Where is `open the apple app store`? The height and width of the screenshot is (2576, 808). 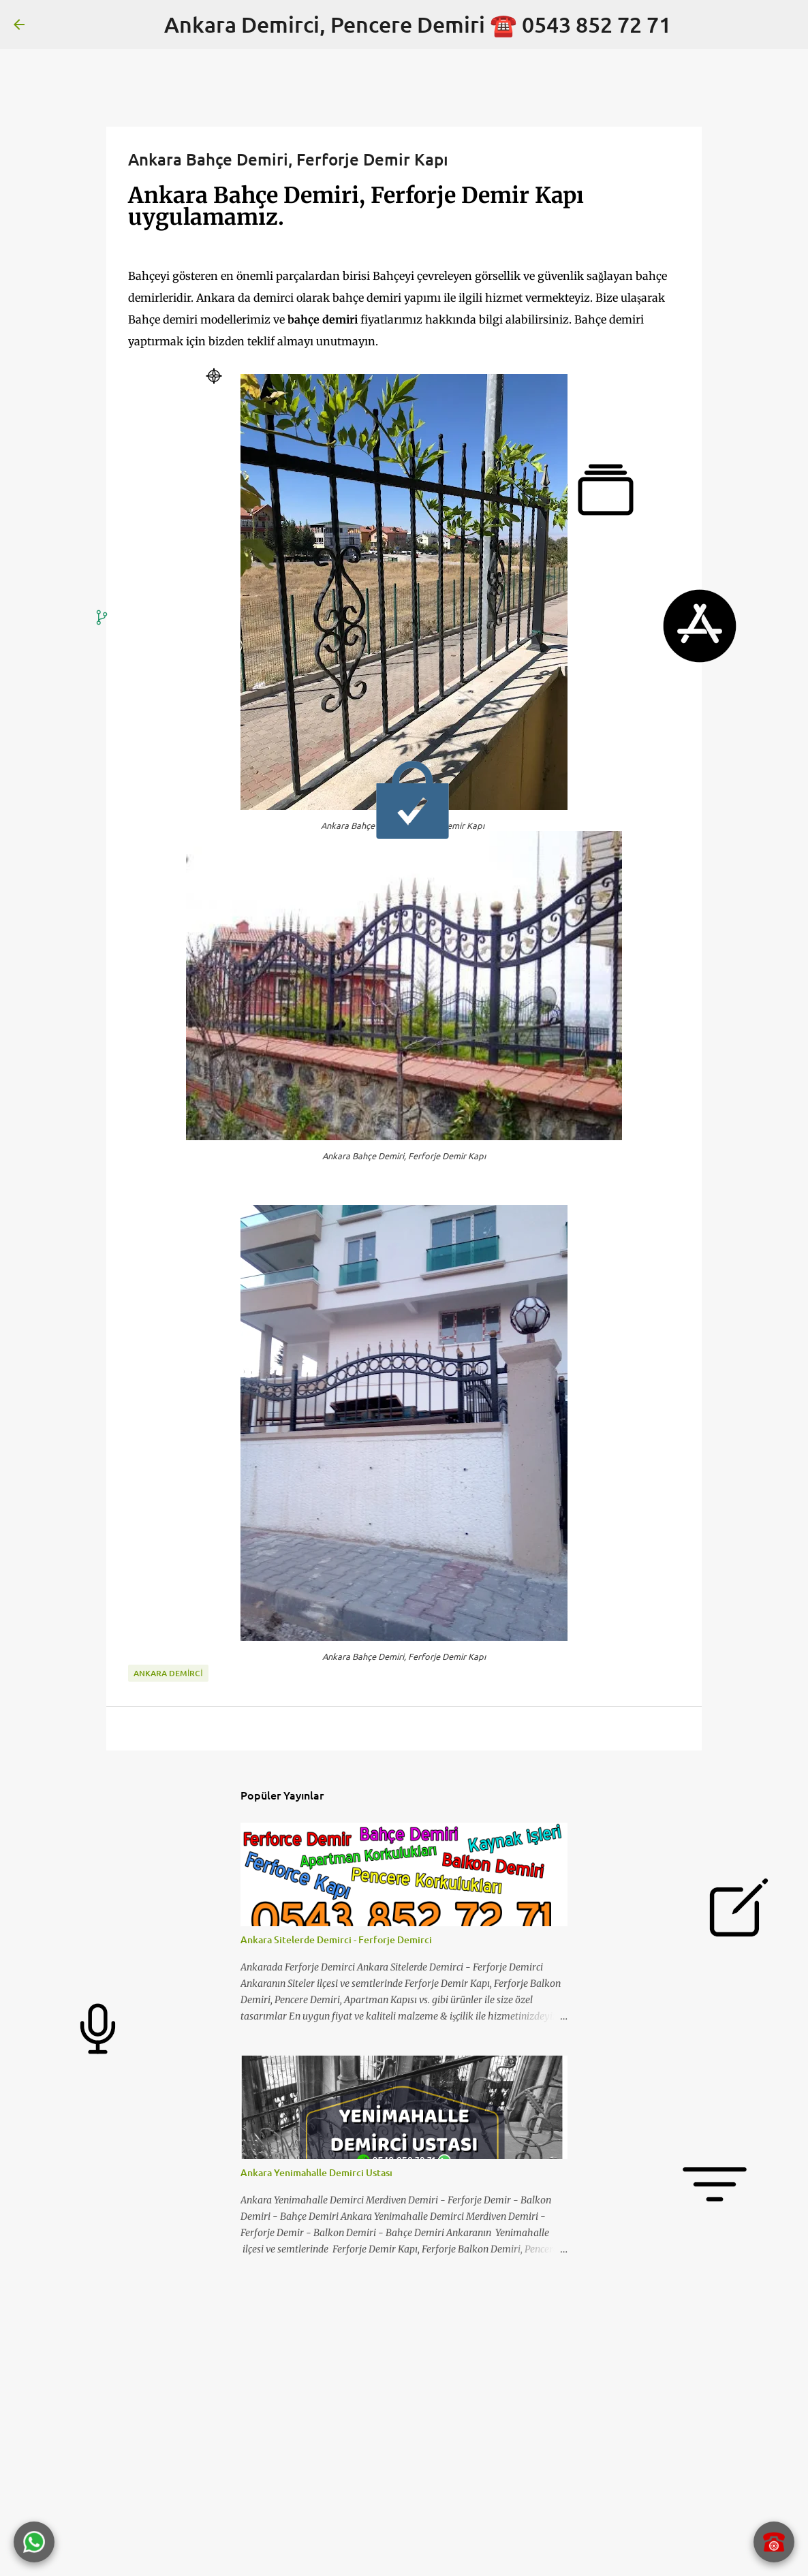
open the apple app store is located at coordinates (700, 626).